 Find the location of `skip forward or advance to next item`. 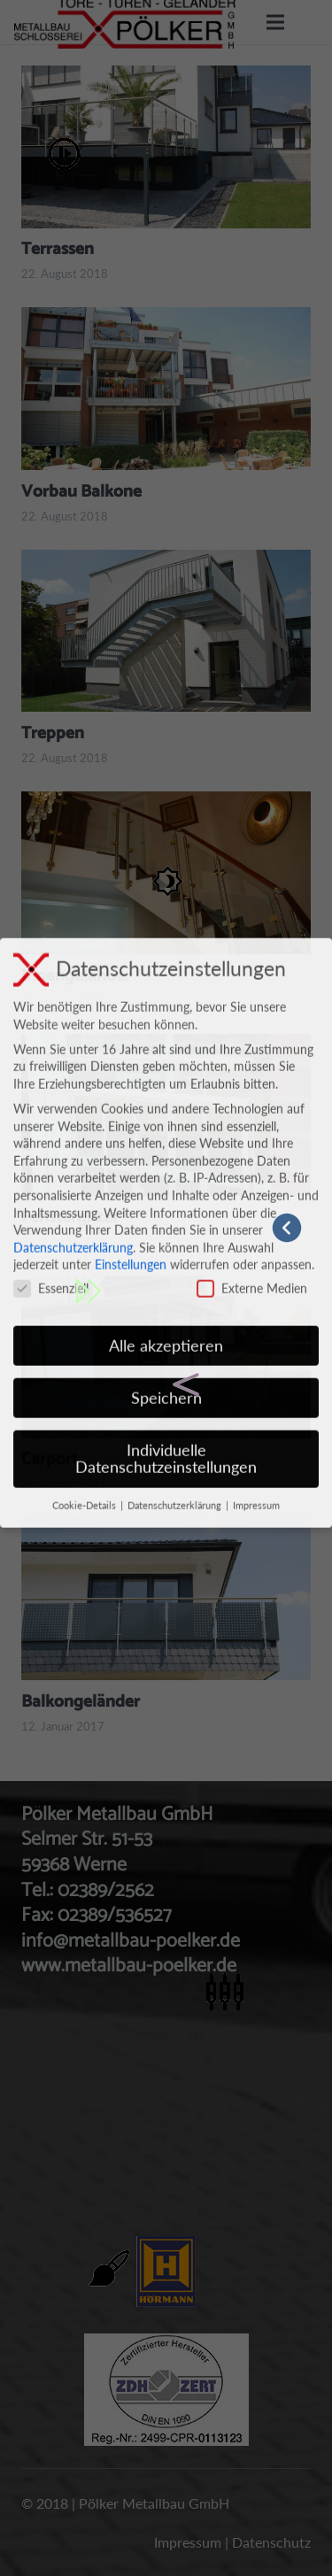

skip forward or advance to next item is located at coordinates (87, 1291).